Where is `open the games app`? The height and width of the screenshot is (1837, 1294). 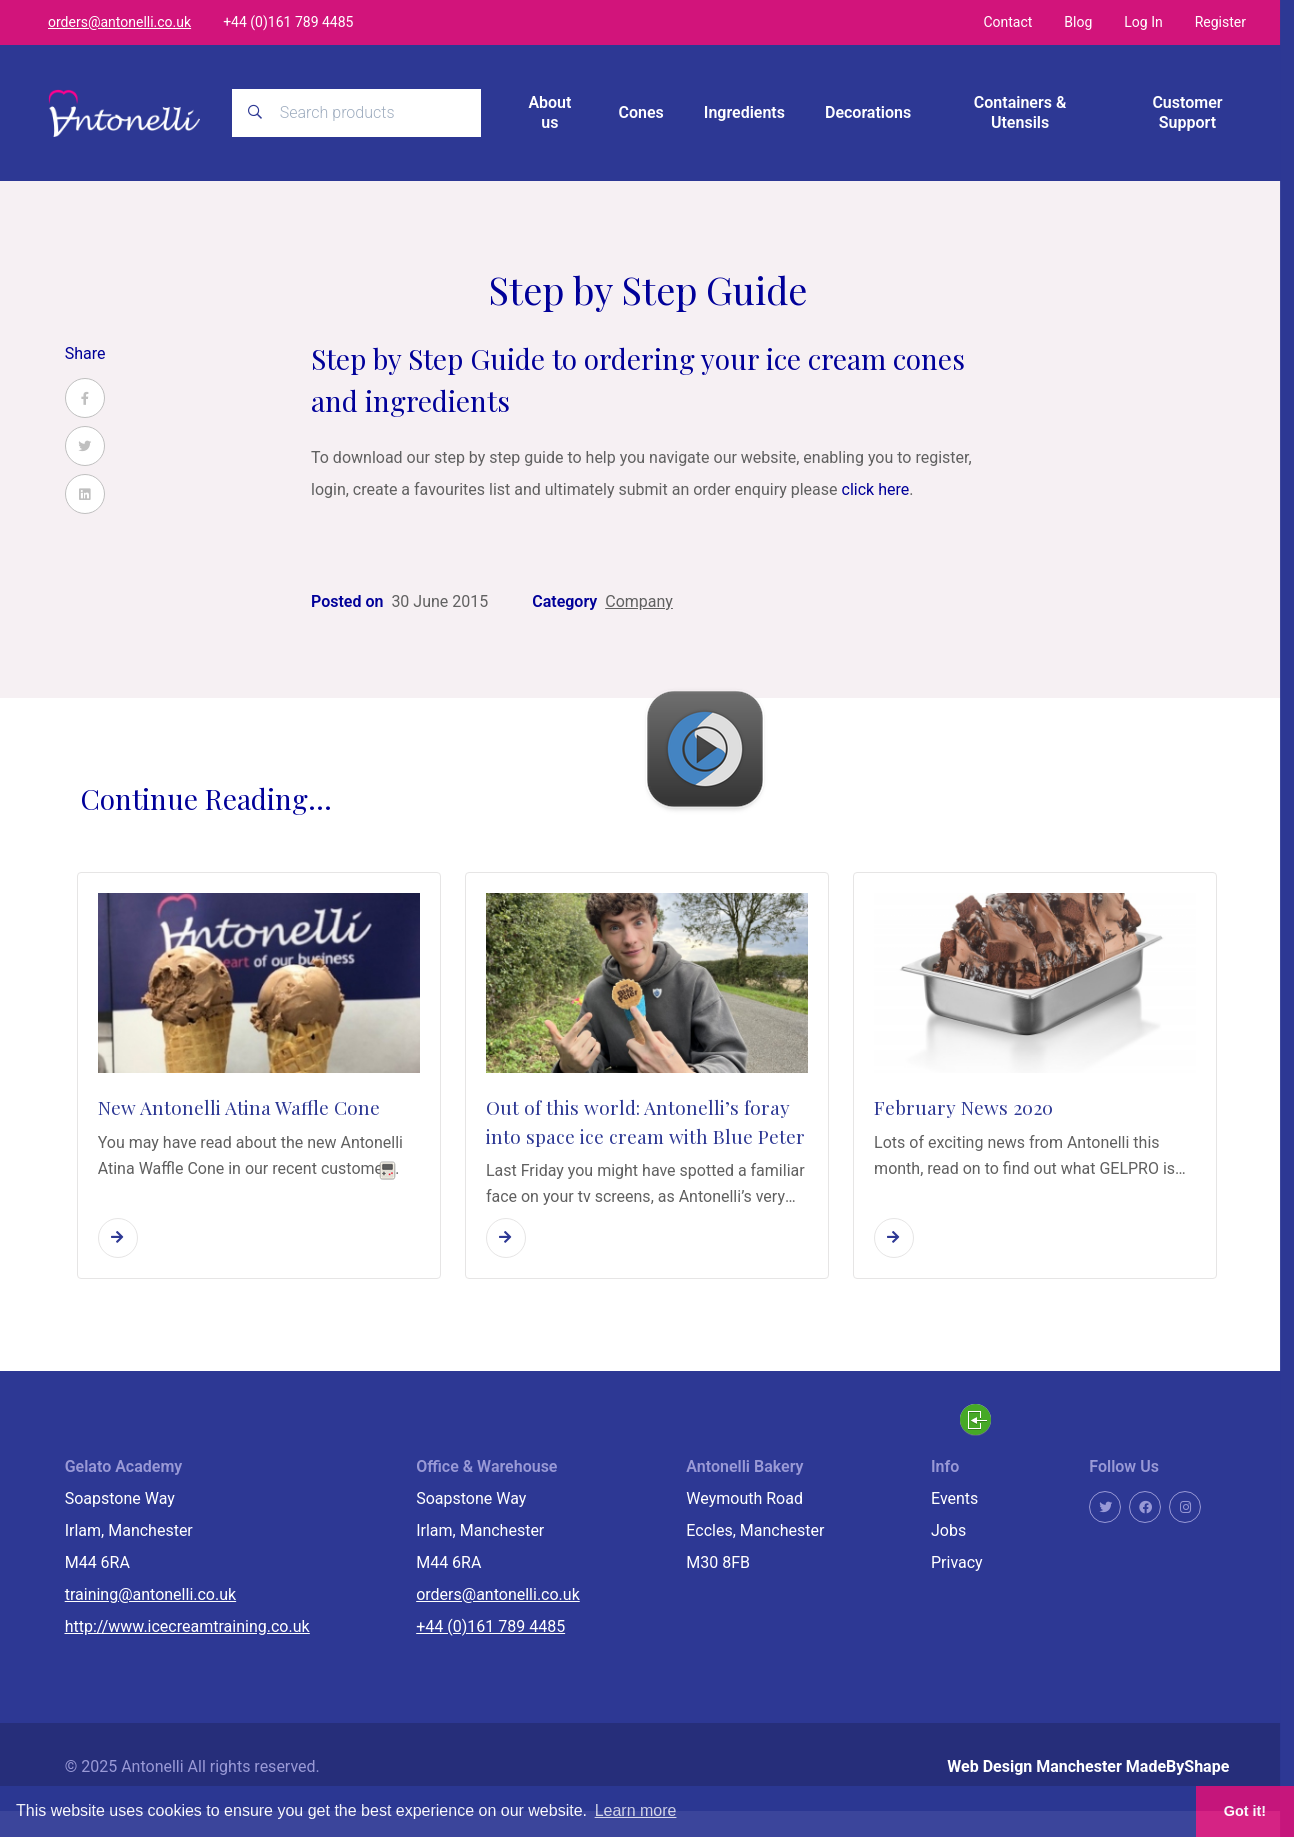 open the games app is located at coordinates (387, 1170).